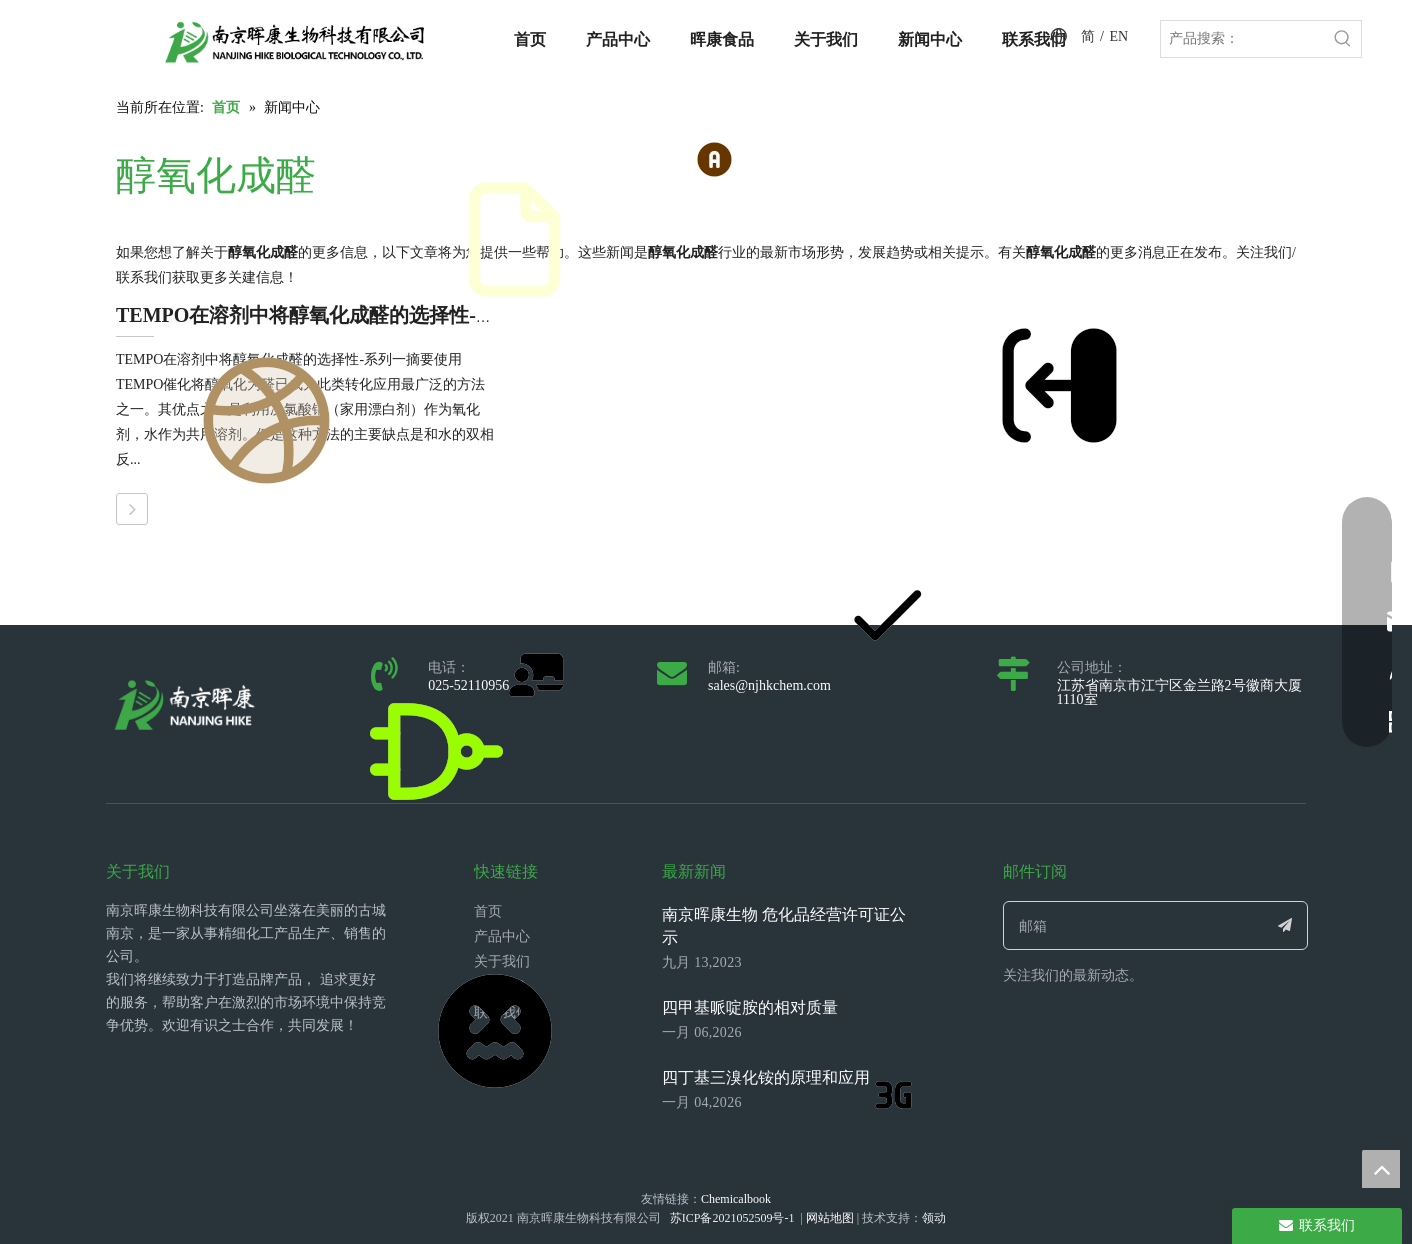 The image size is (1412, 1244). Describe the element at coordinates (895, 1095) in the screenshot. I see `indicates 3G mobile network connection` at that location.